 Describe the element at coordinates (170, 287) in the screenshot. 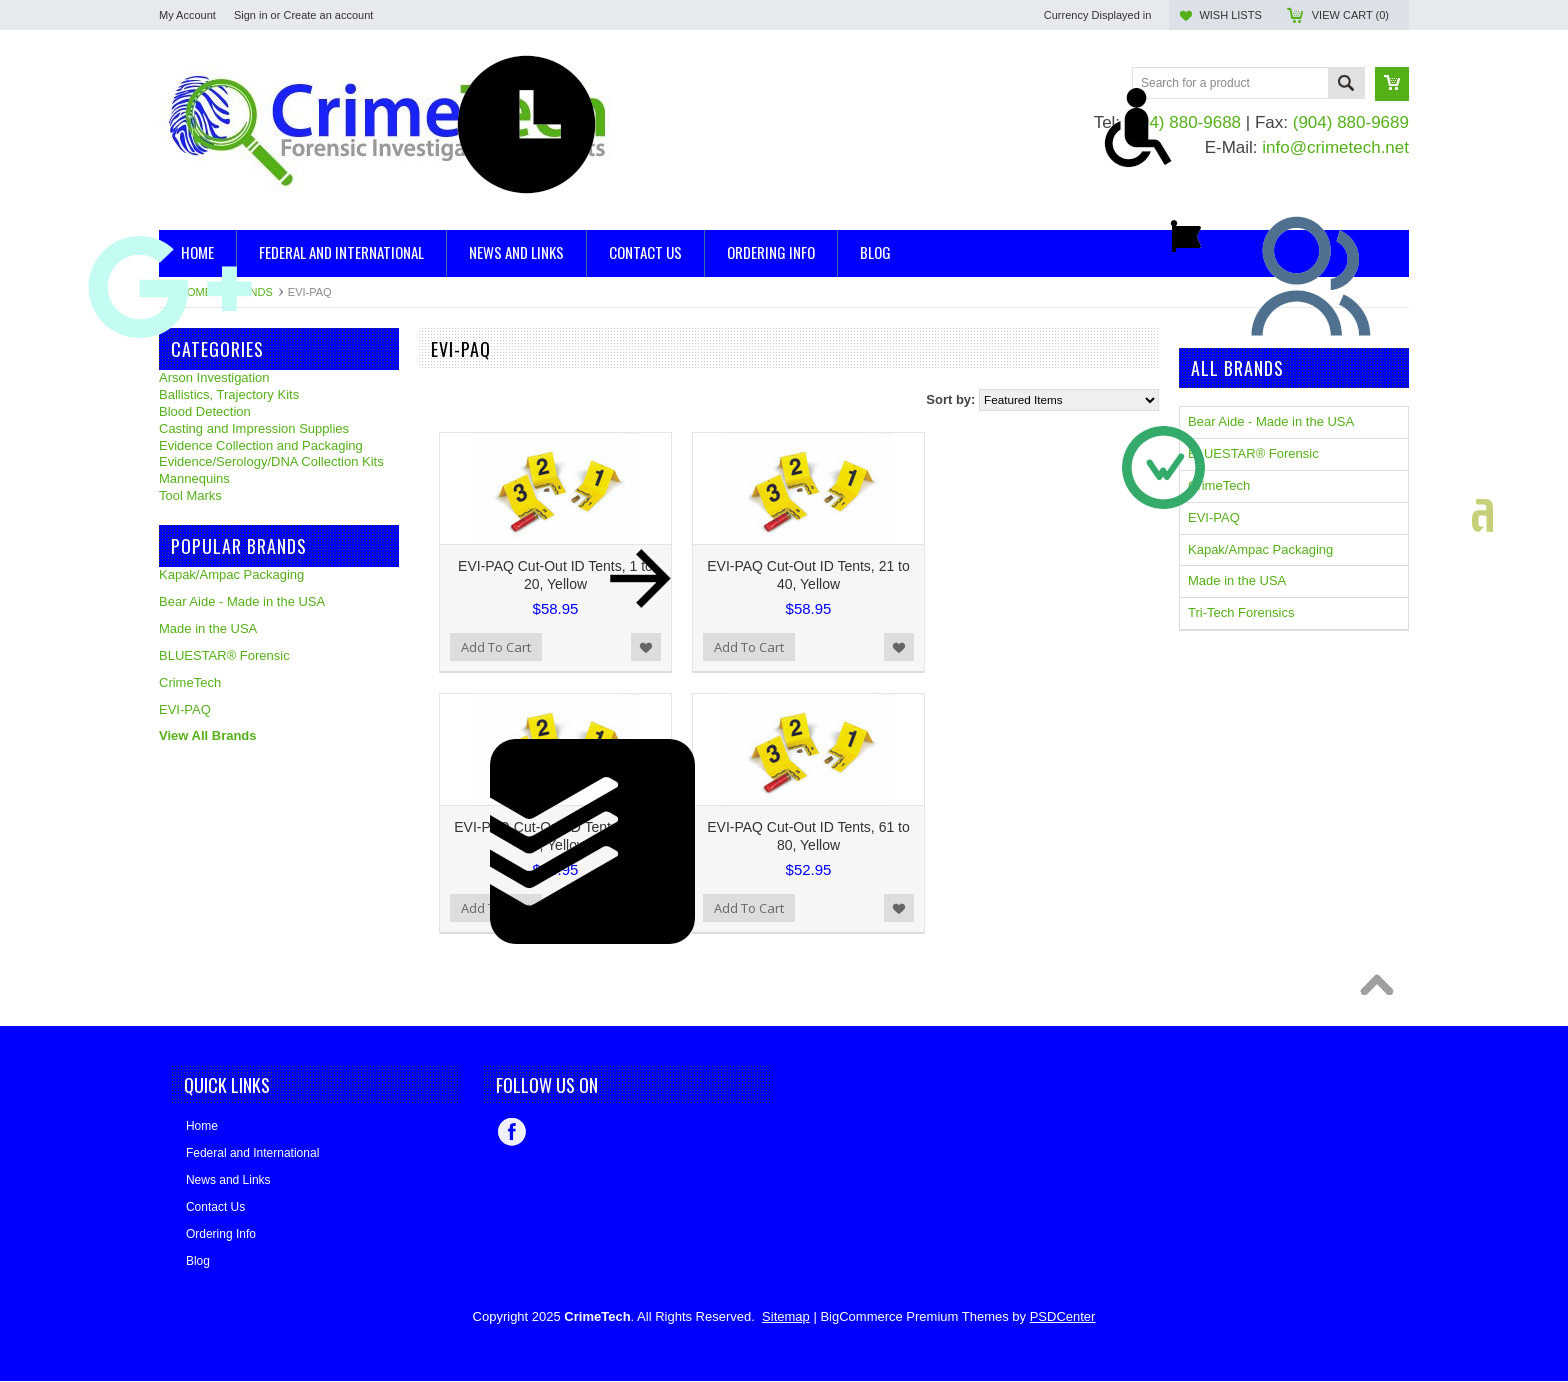

I see `google+ social media logo` at that location.